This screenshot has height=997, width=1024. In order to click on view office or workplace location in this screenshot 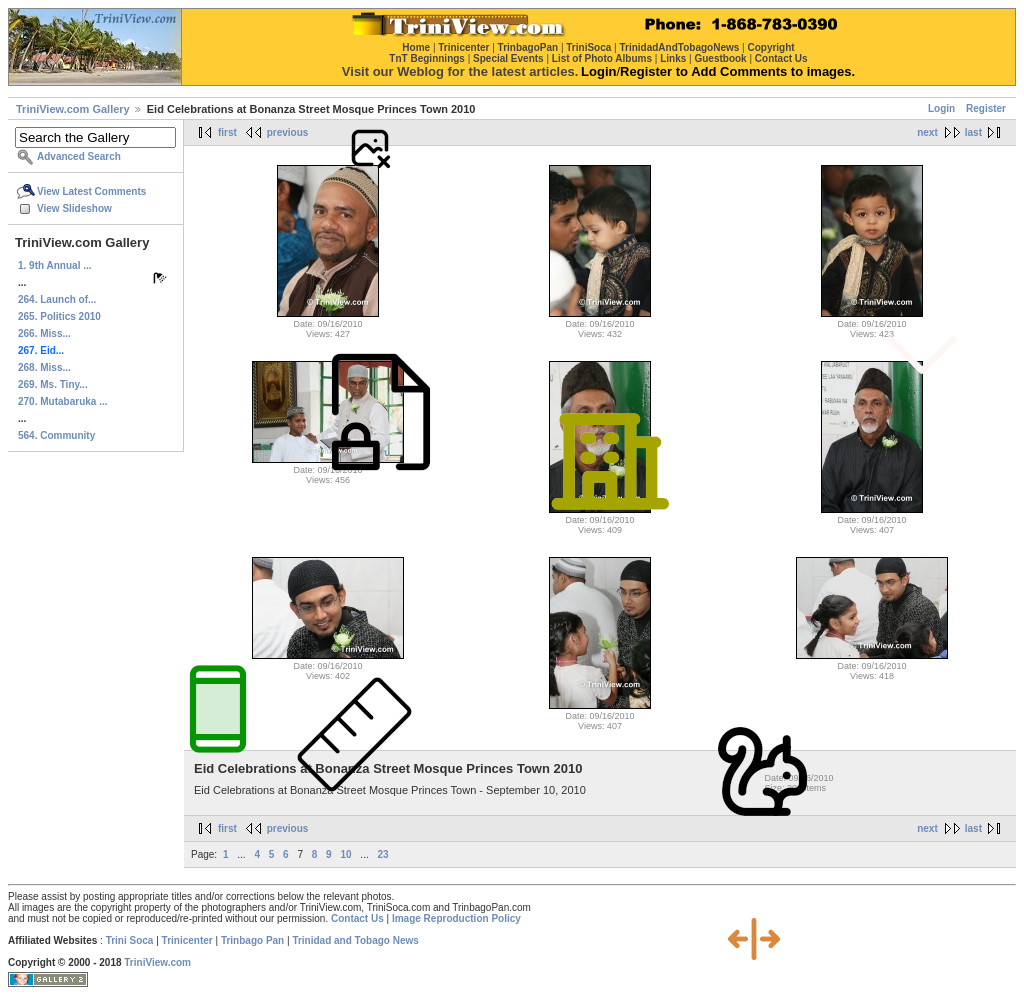, I will do `click(607, 461)`.